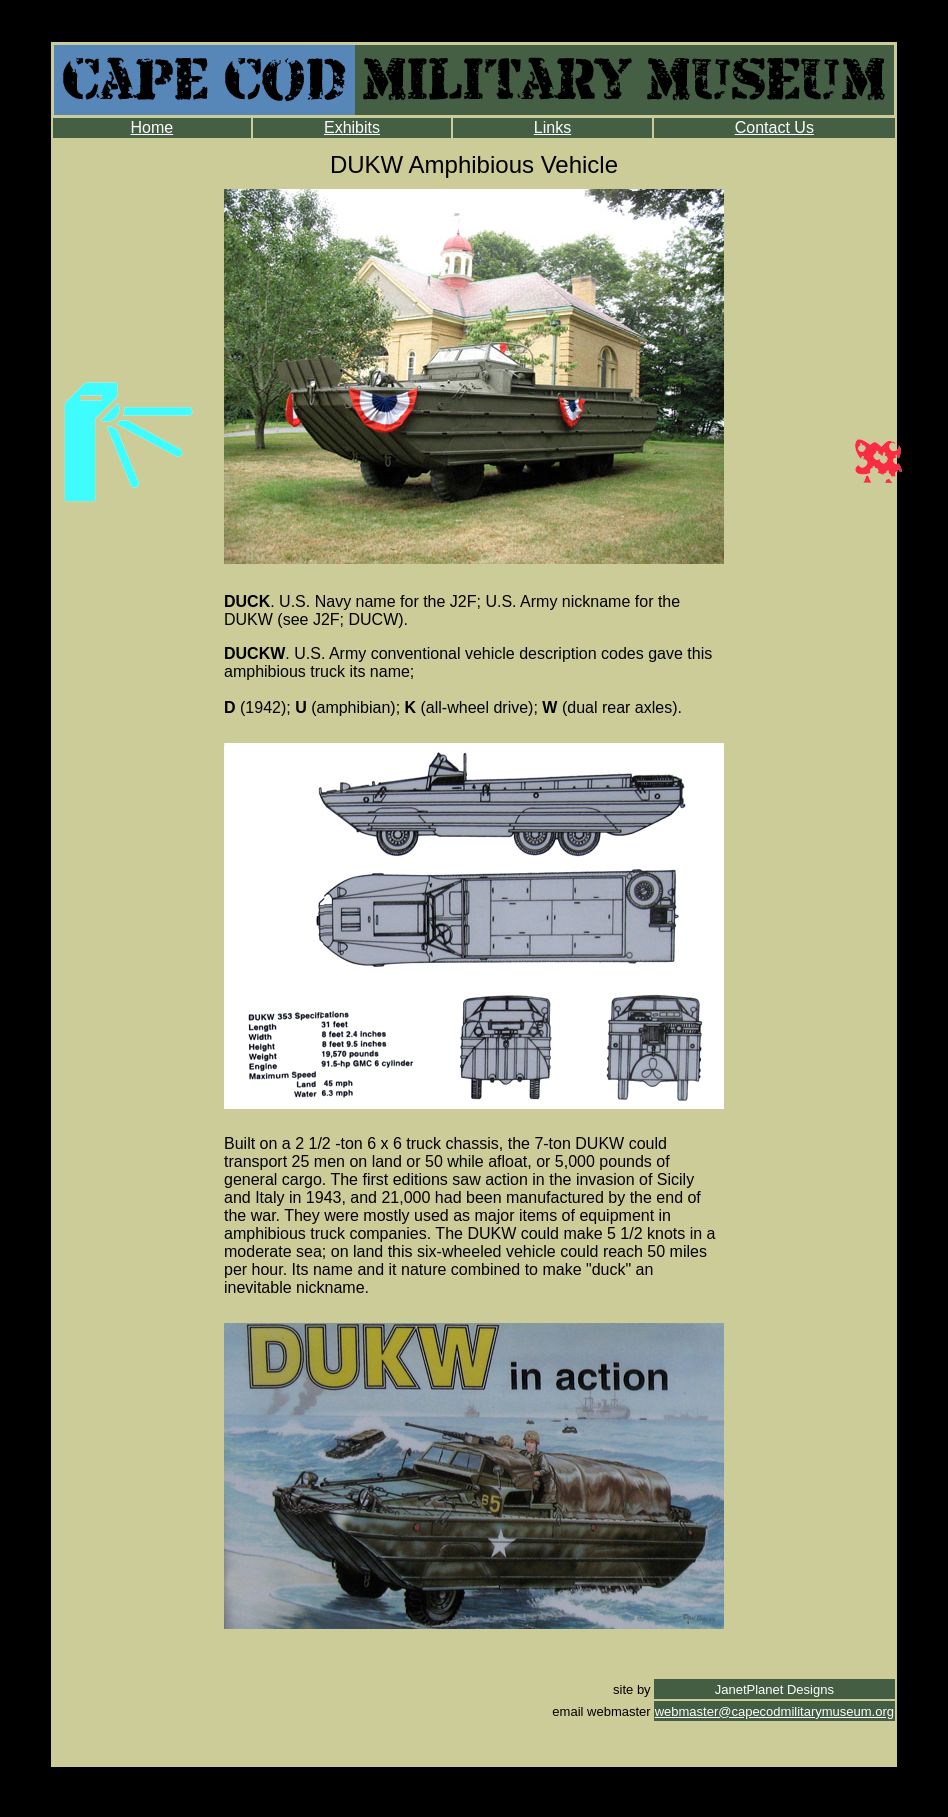 This screenshot has width=948, height=1817. What do you see at coordinates (128, 437) in the screenshot?
I see `access control or gated entry point` at bounding box center [128, 437].